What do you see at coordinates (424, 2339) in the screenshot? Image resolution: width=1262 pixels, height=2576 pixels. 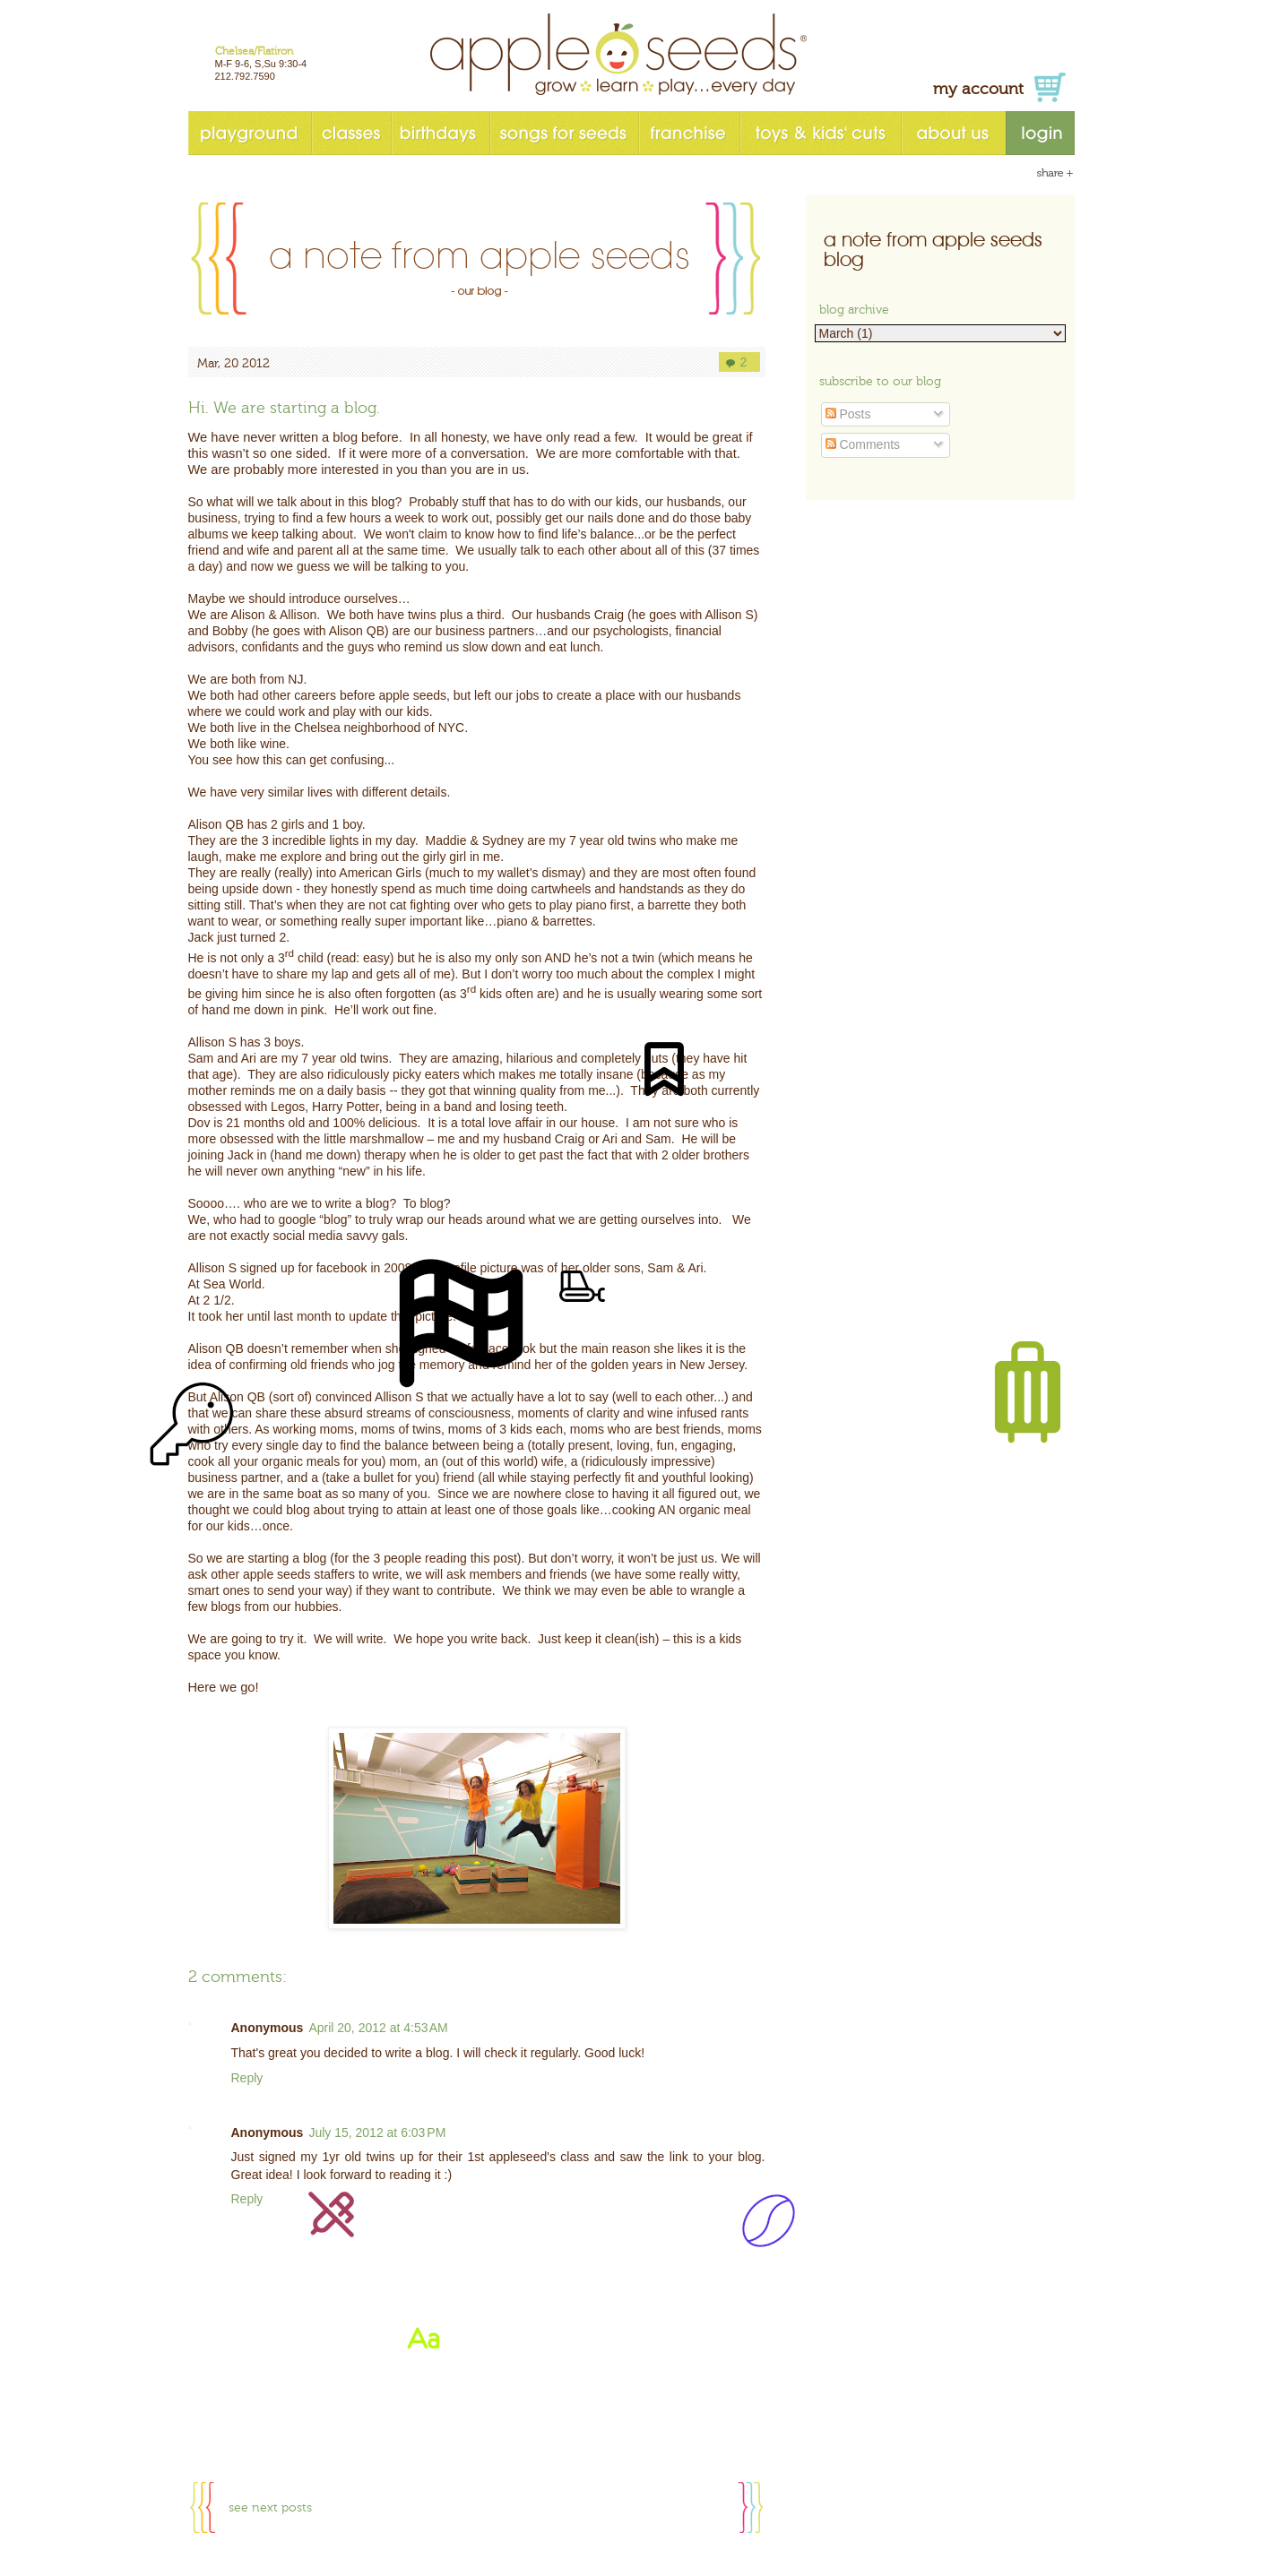 I see `change font or text settings` at bounding box center [424, 2339].